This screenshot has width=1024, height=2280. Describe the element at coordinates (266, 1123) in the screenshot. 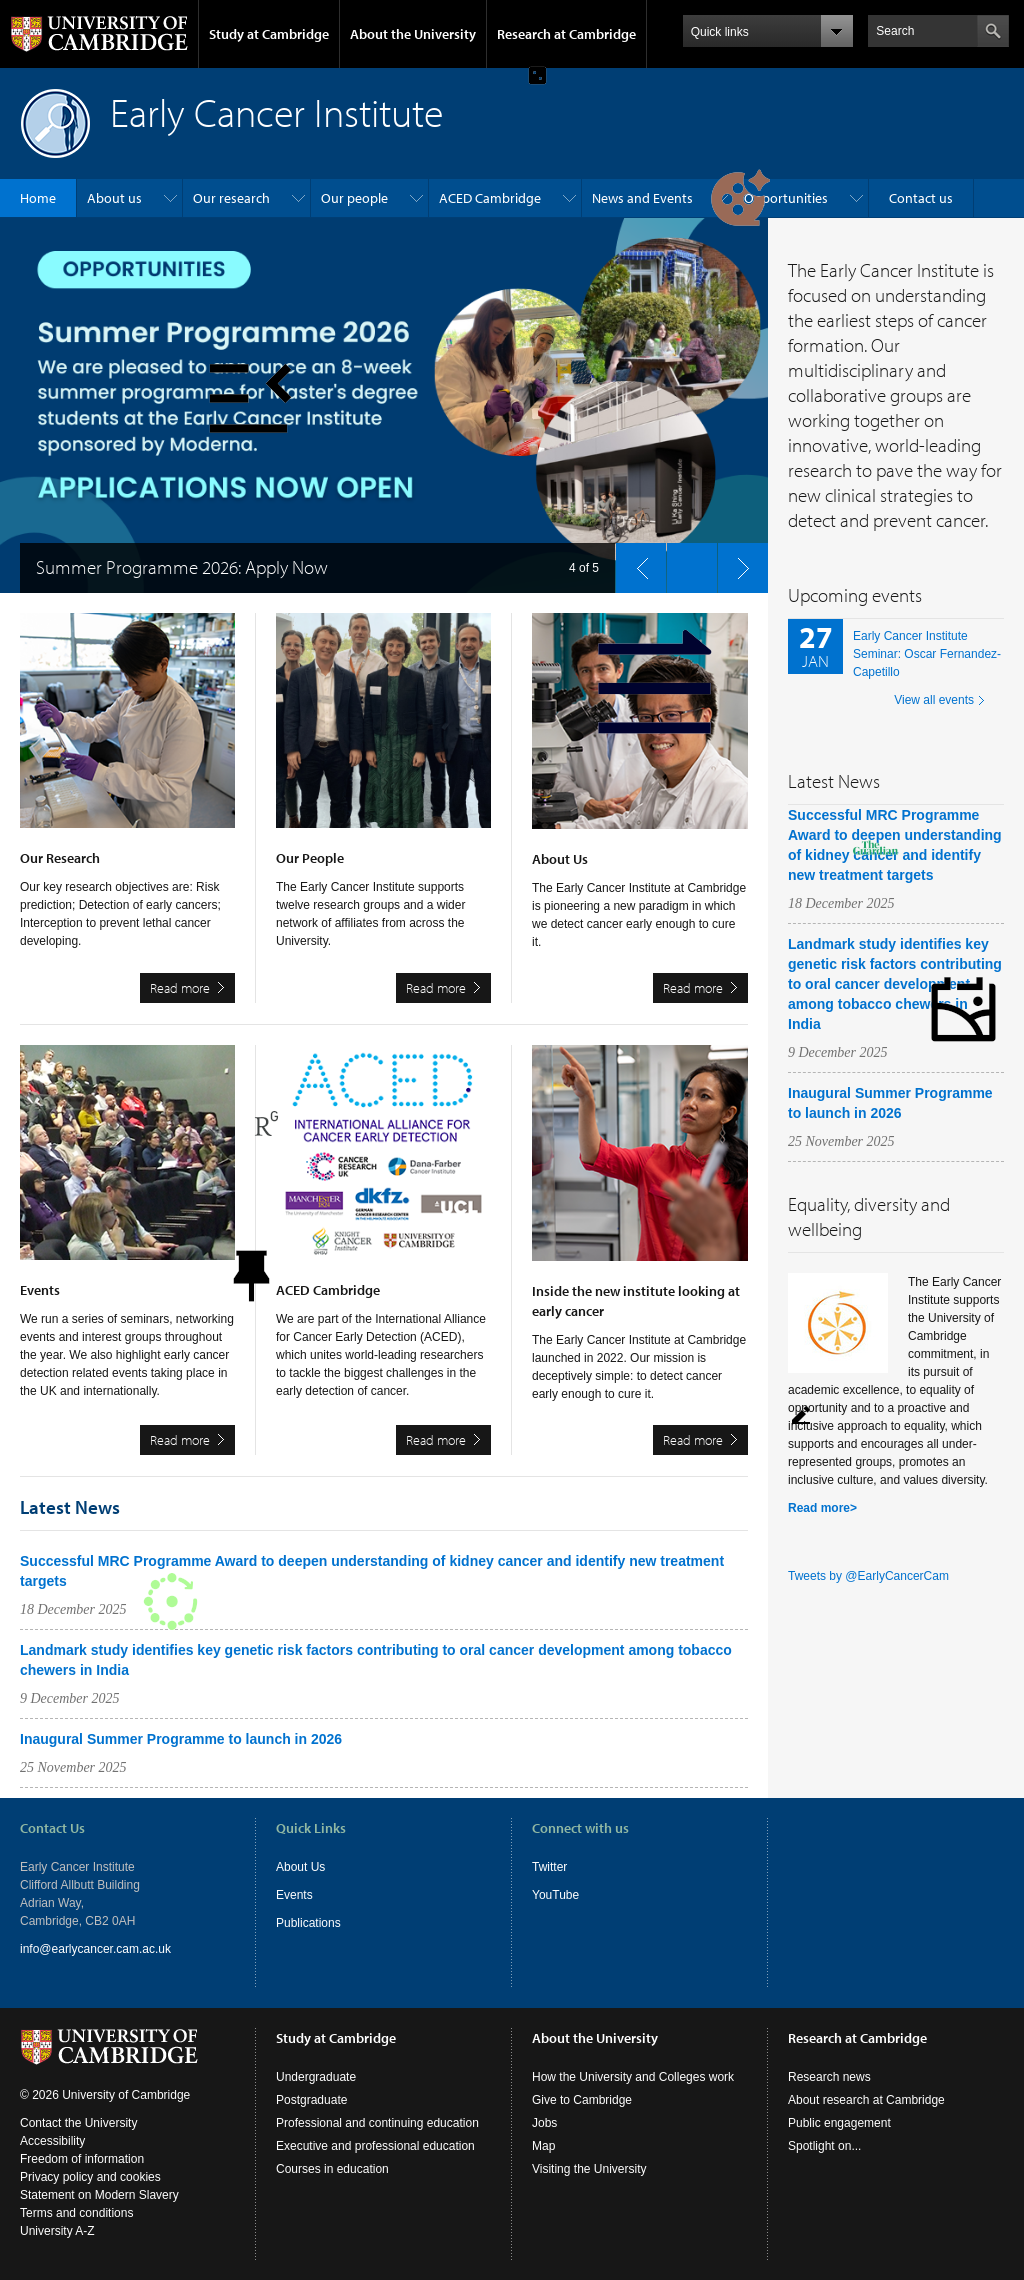

I see `visit ResearchGate profile or website` at that location.